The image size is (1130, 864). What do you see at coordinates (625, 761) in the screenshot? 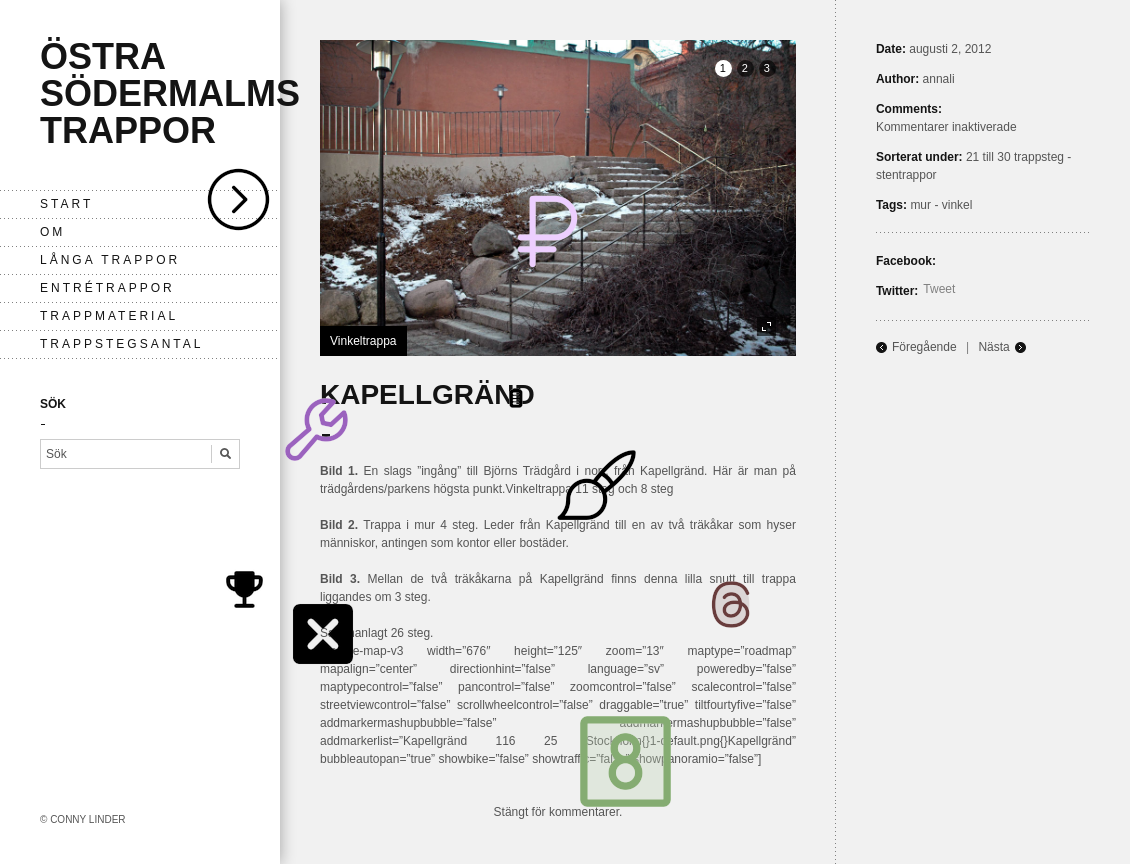
I see `select or input the number eight` at bounding box center [625, 761].